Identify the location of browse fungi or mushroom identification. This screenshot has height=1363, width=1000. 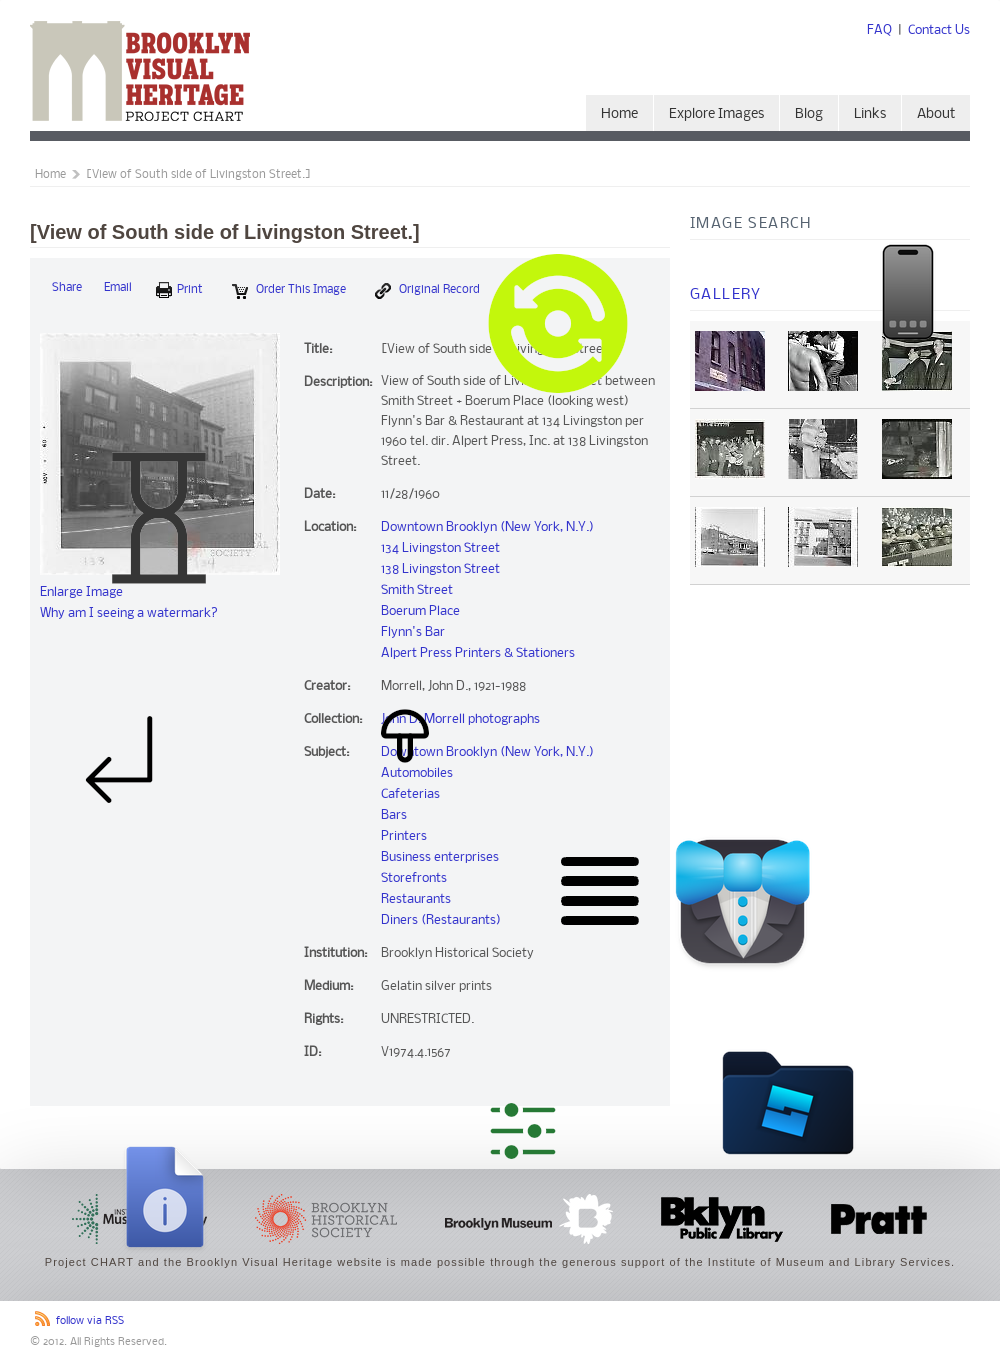
(405, 736).